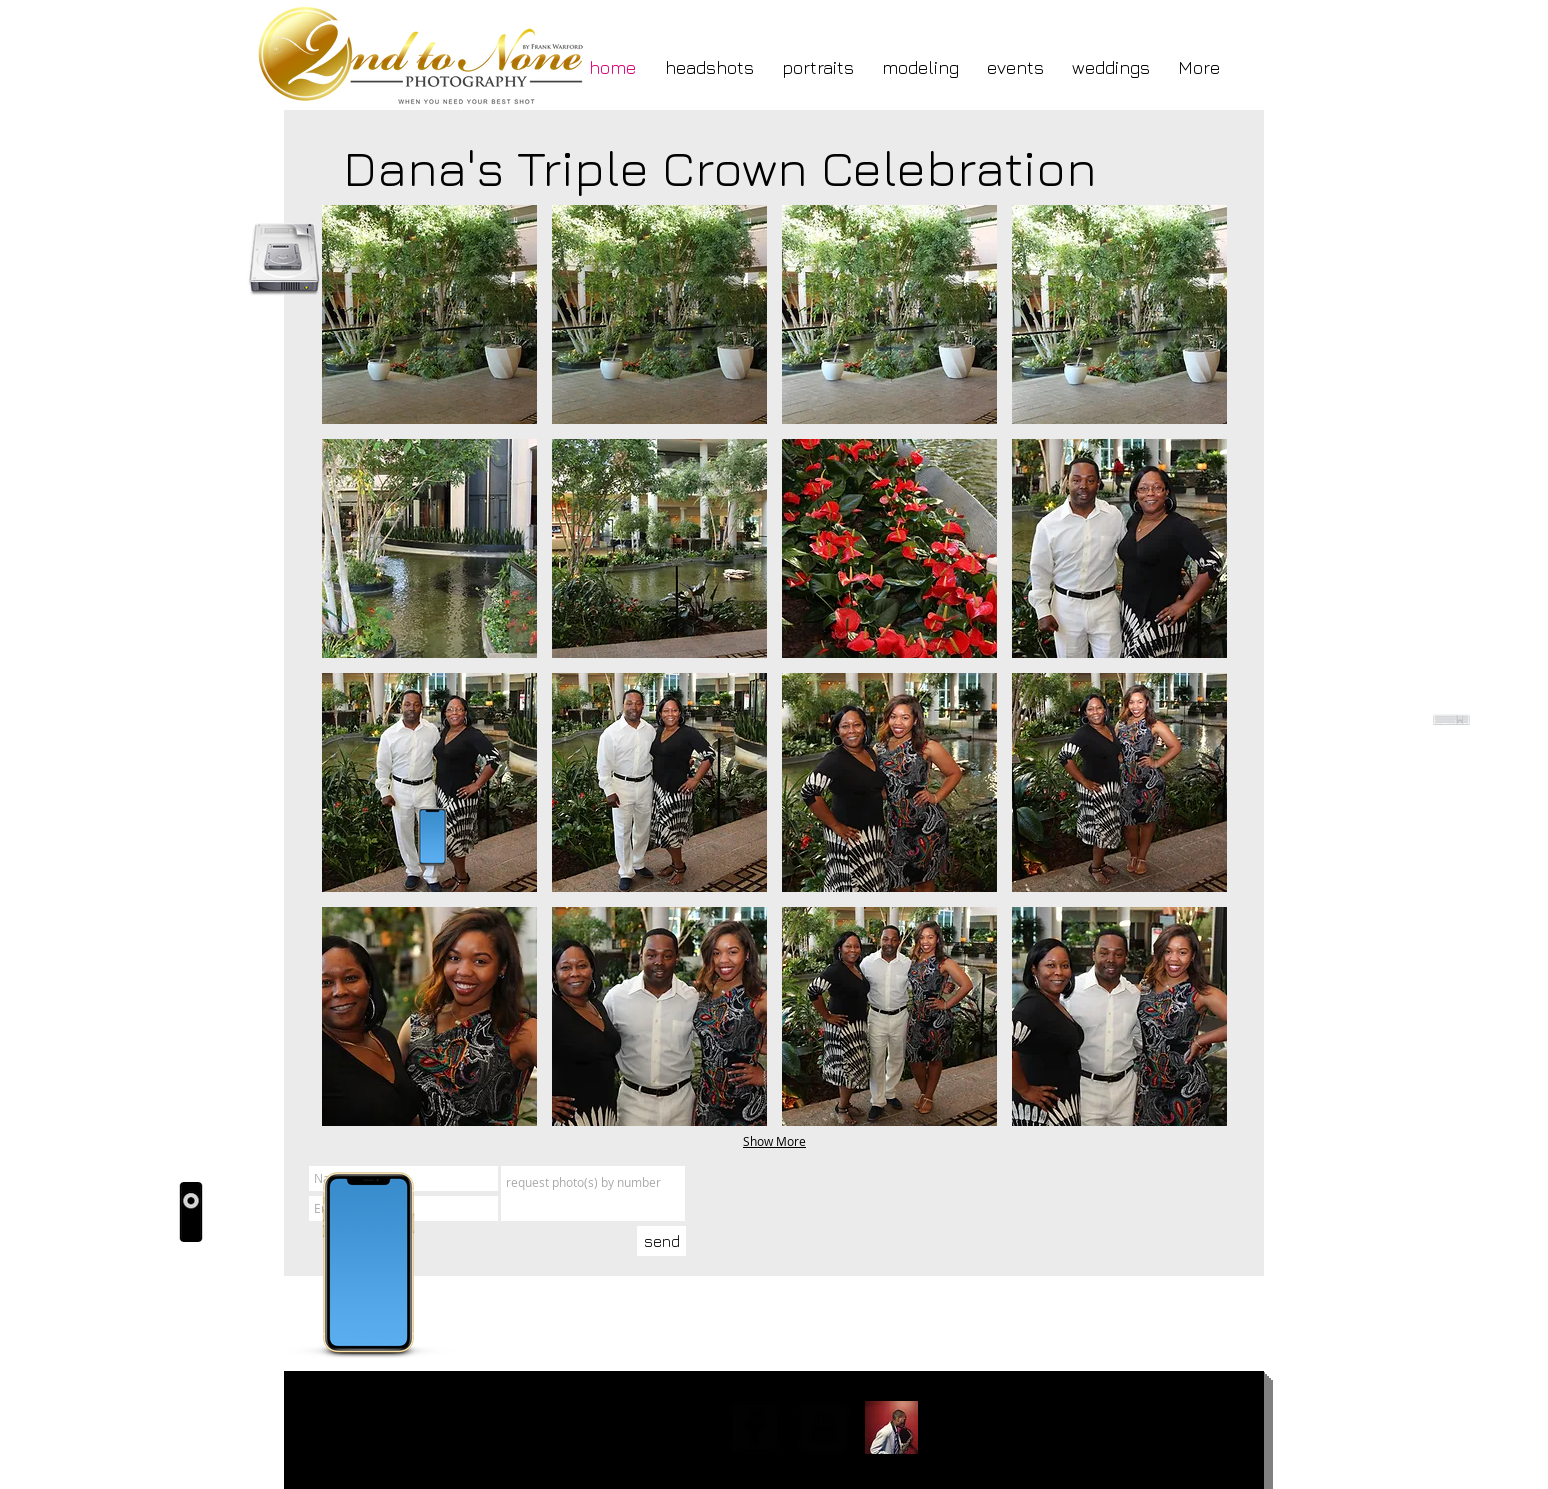  Describe the element at coordinates (368, 1265) in the screenshot. I see `iPhone XR device icon` at that location.